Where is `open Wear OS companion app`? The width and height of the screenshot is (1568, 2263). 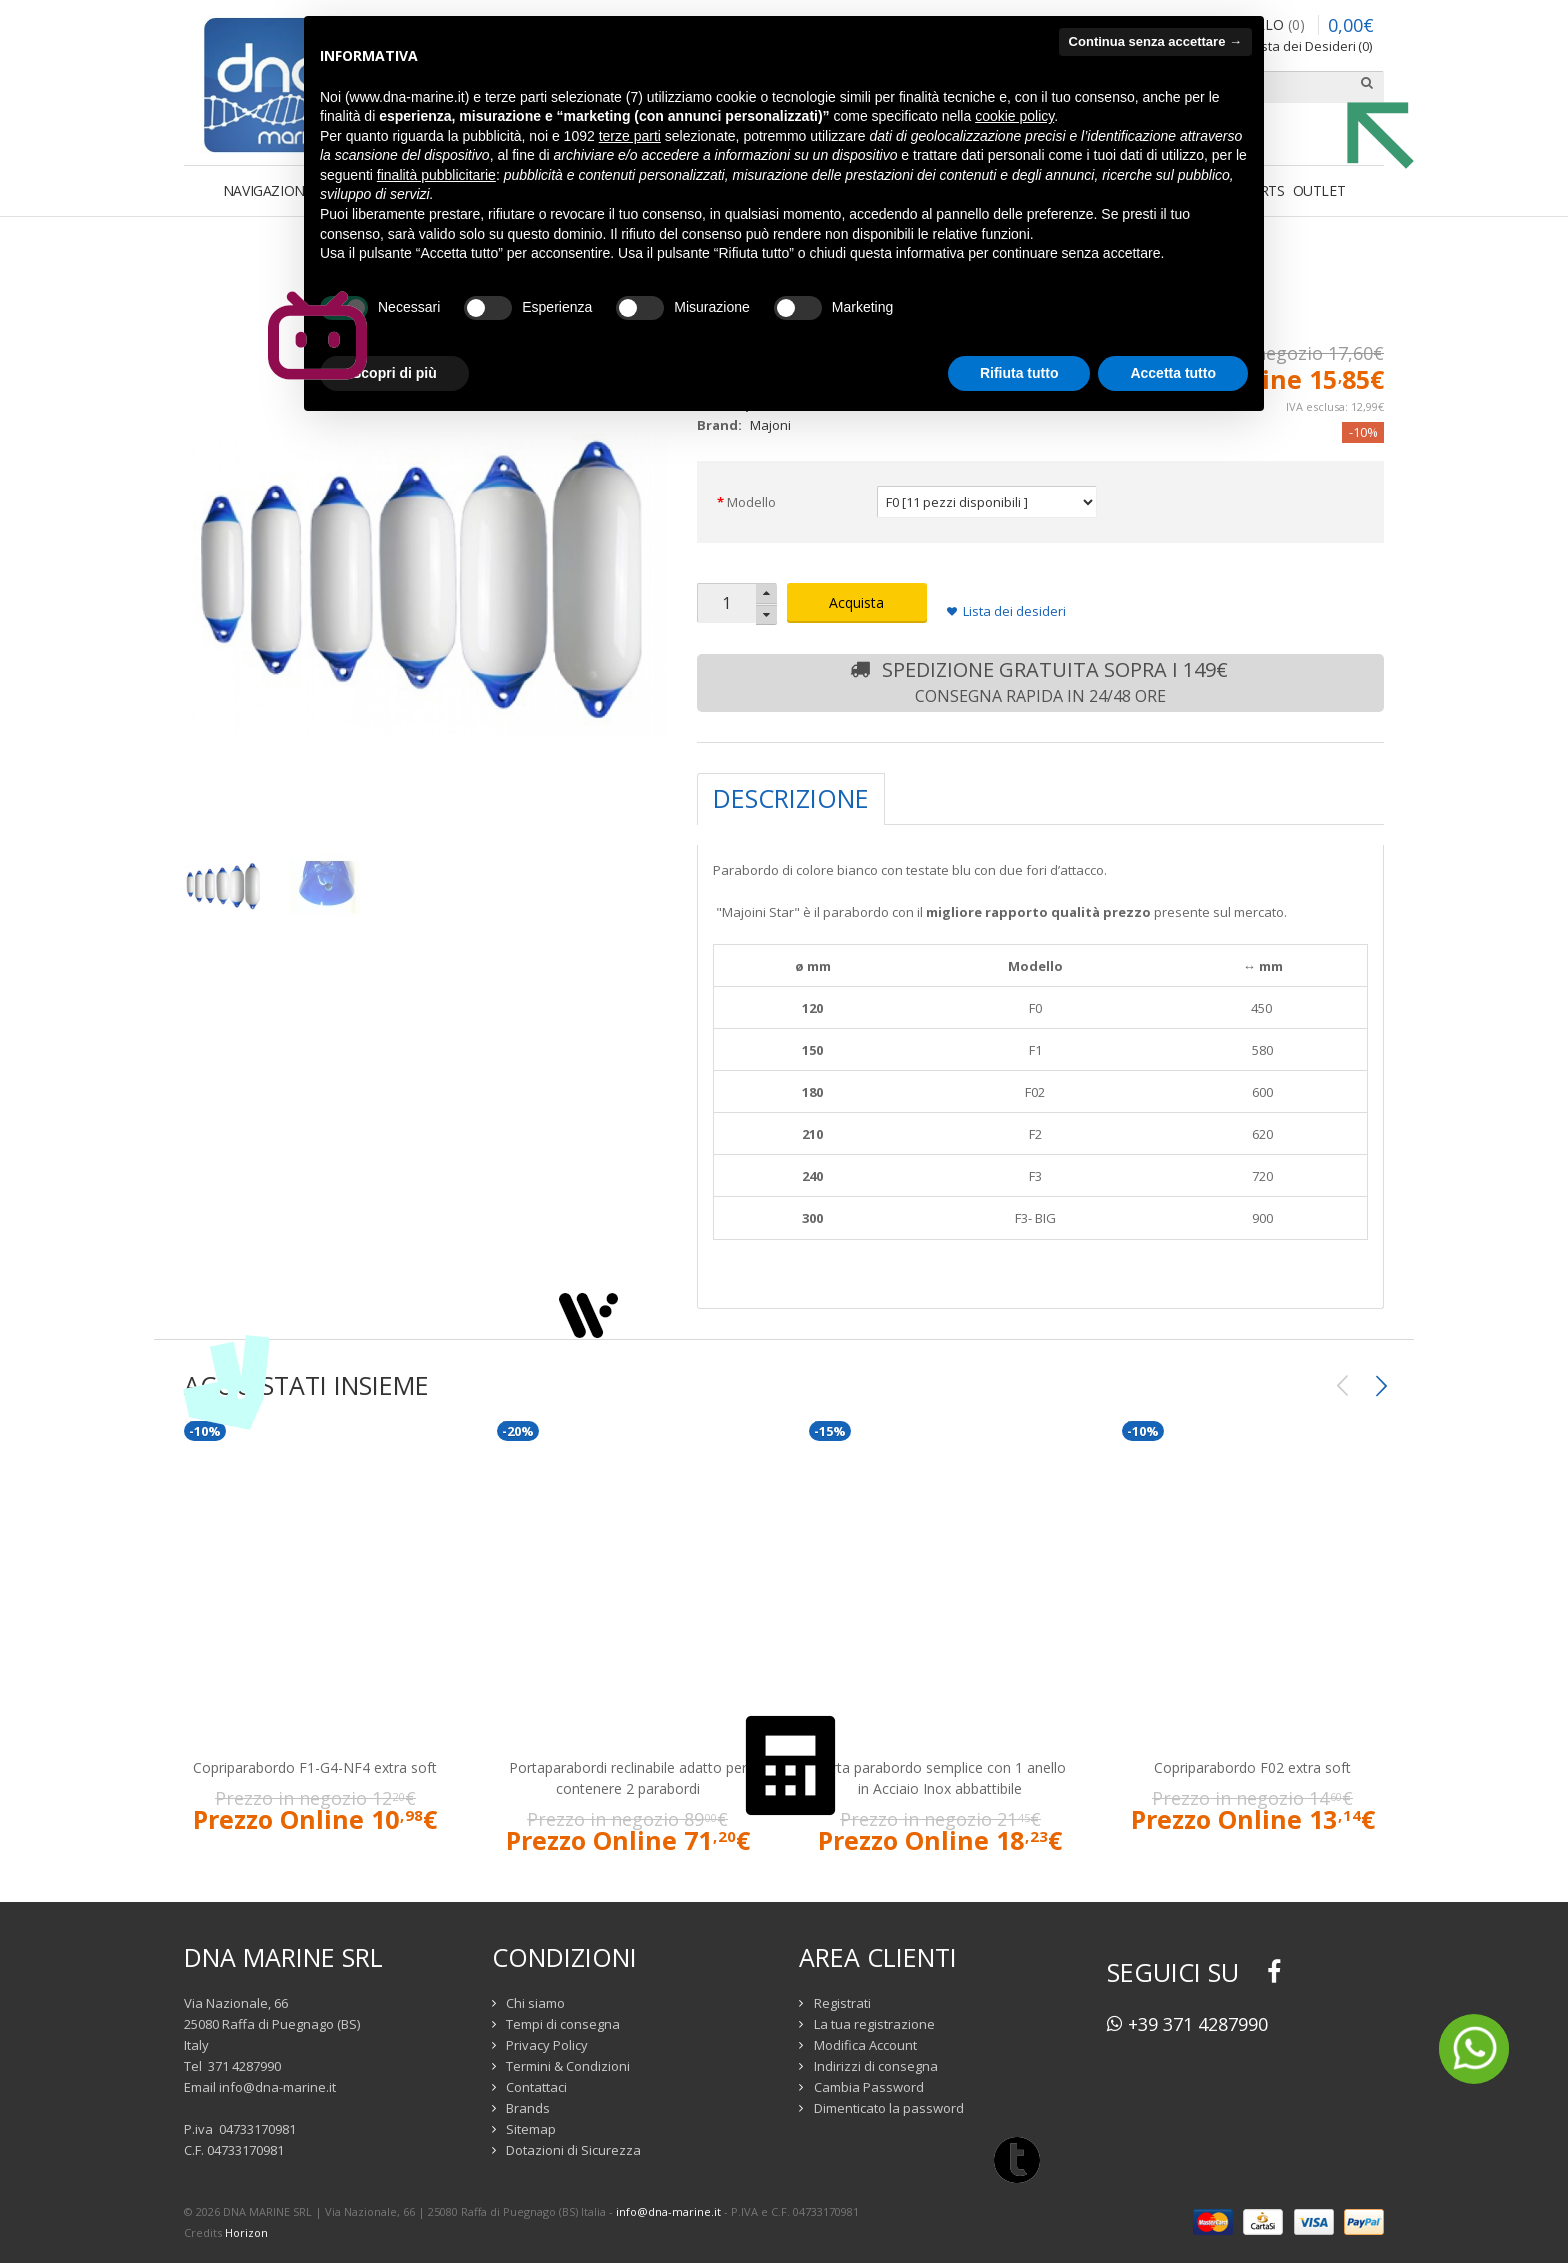
open Wear OS companion app is located at coordinates (588, 1315).